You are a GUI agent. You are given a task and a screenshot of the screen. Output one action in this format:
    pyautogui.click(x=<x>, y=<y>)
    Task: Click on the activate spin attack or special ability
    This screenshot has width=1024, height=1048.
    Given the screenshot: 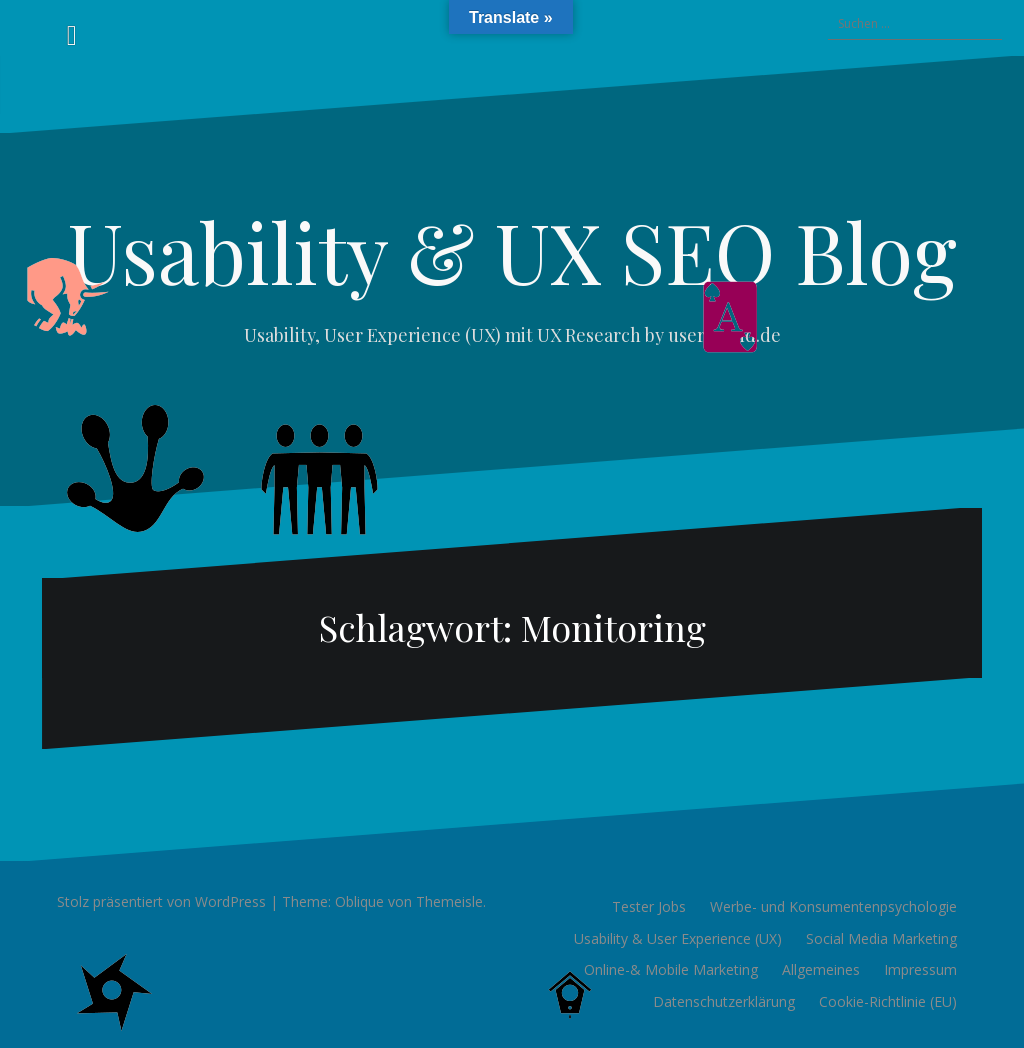 What is the action you would take?
    pyautogui.click(x=114, y=992)
    